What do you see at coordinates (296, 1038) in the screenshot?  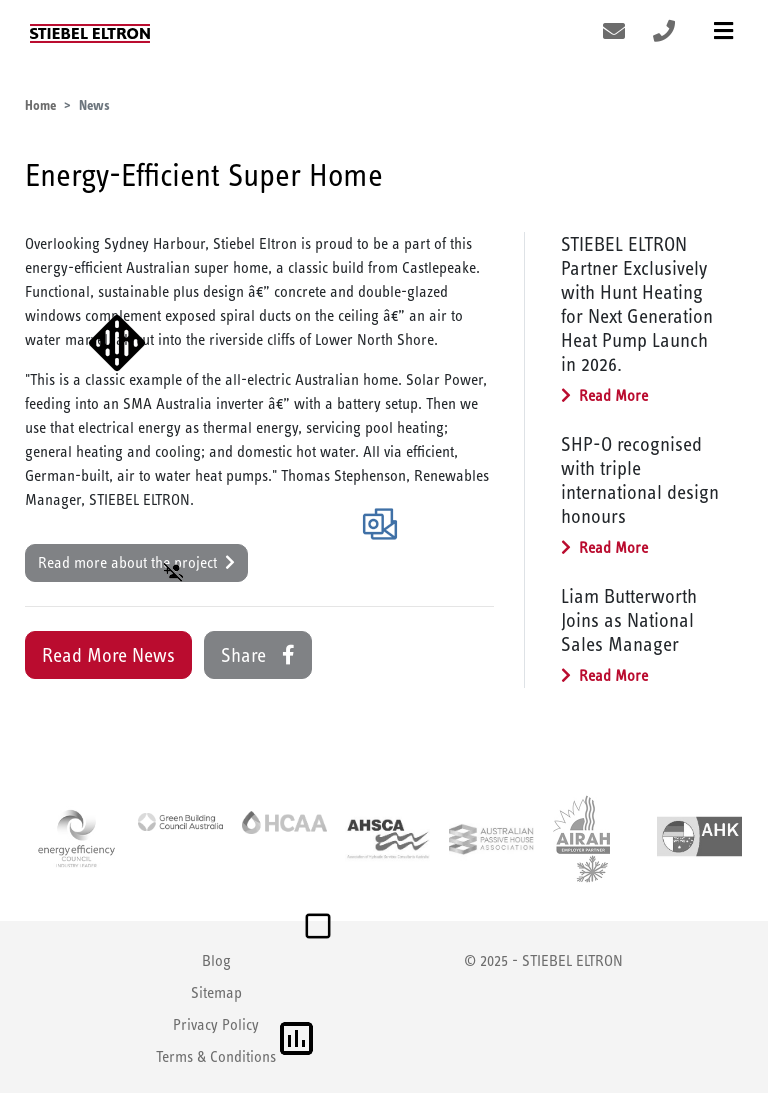 I see `view analytics and reports` at bounding box center [296, 1038].